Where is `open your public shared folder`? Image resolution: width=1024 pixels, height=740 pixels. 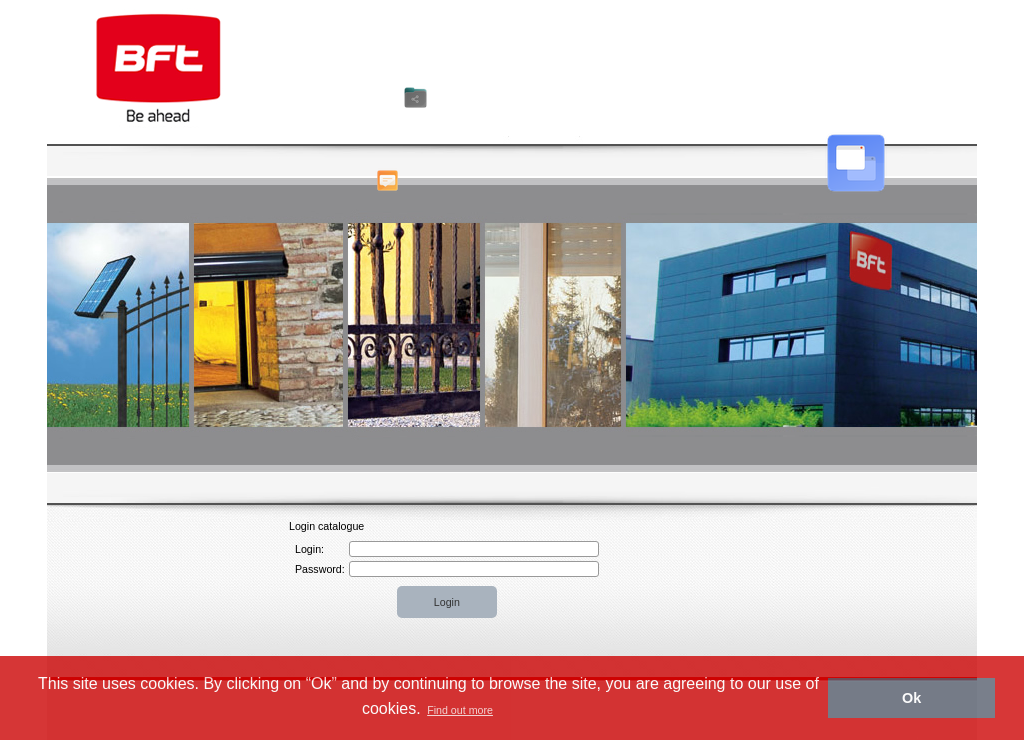
open your public shared folder is located at coordinates (415, 97).